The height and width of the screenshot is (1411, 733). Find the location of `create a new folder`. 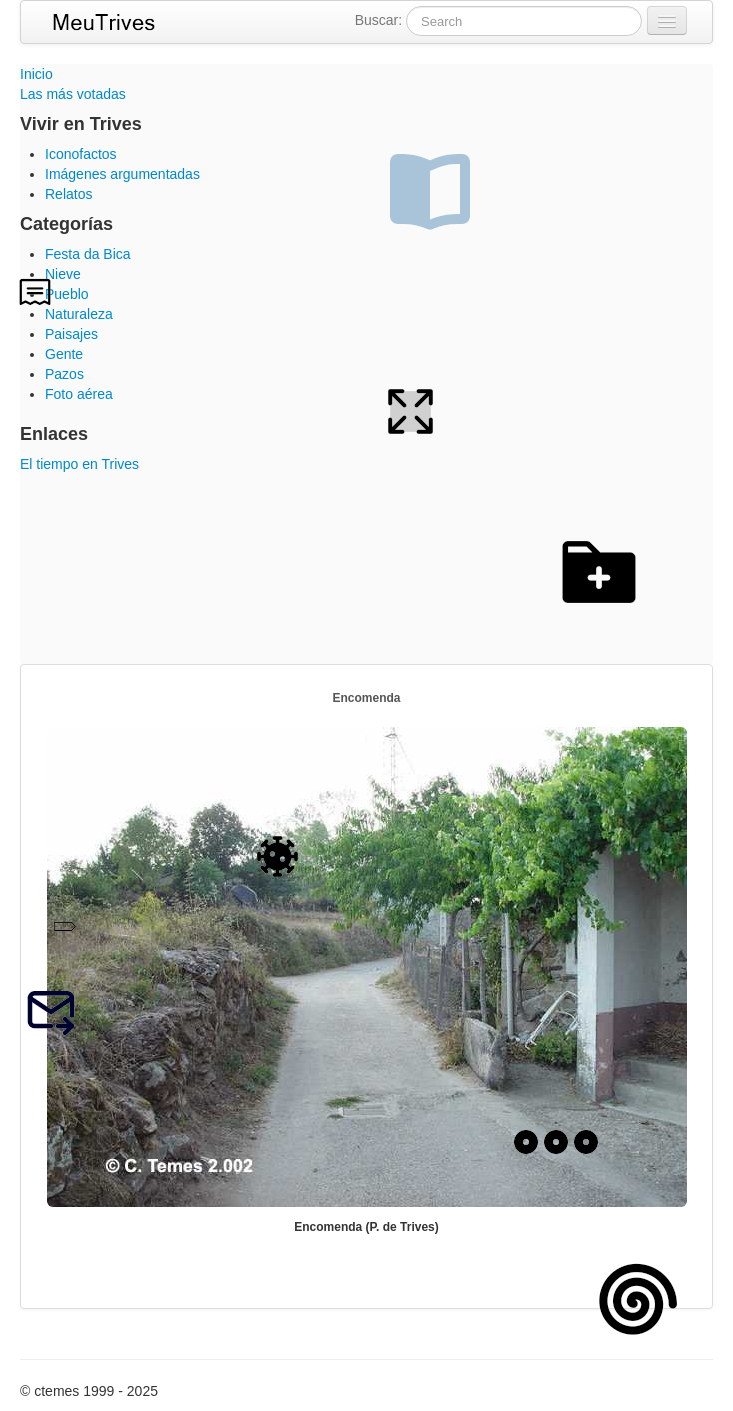

create a new folder is located at coordinates (599, 572).